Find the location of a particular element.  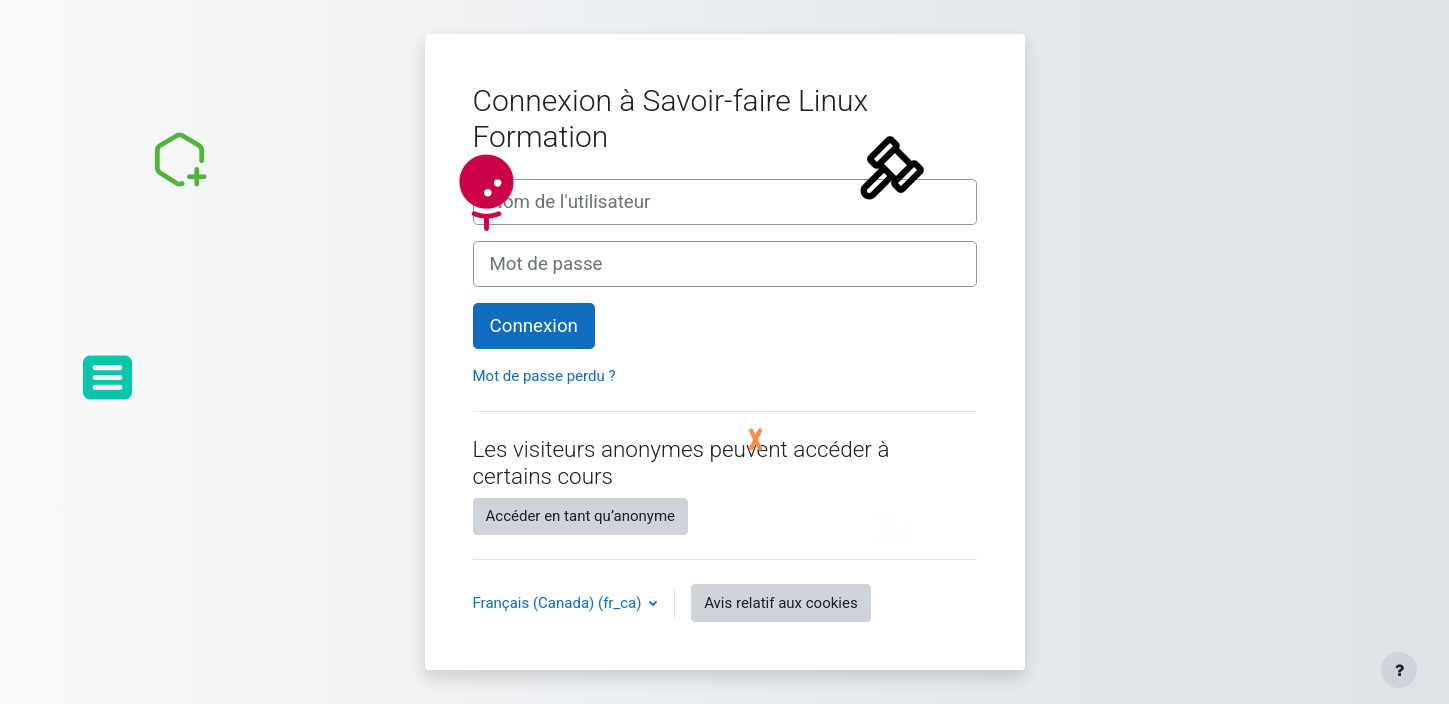

indicates desktop computer is offline or disconnected is located at coordinates (889, 527).